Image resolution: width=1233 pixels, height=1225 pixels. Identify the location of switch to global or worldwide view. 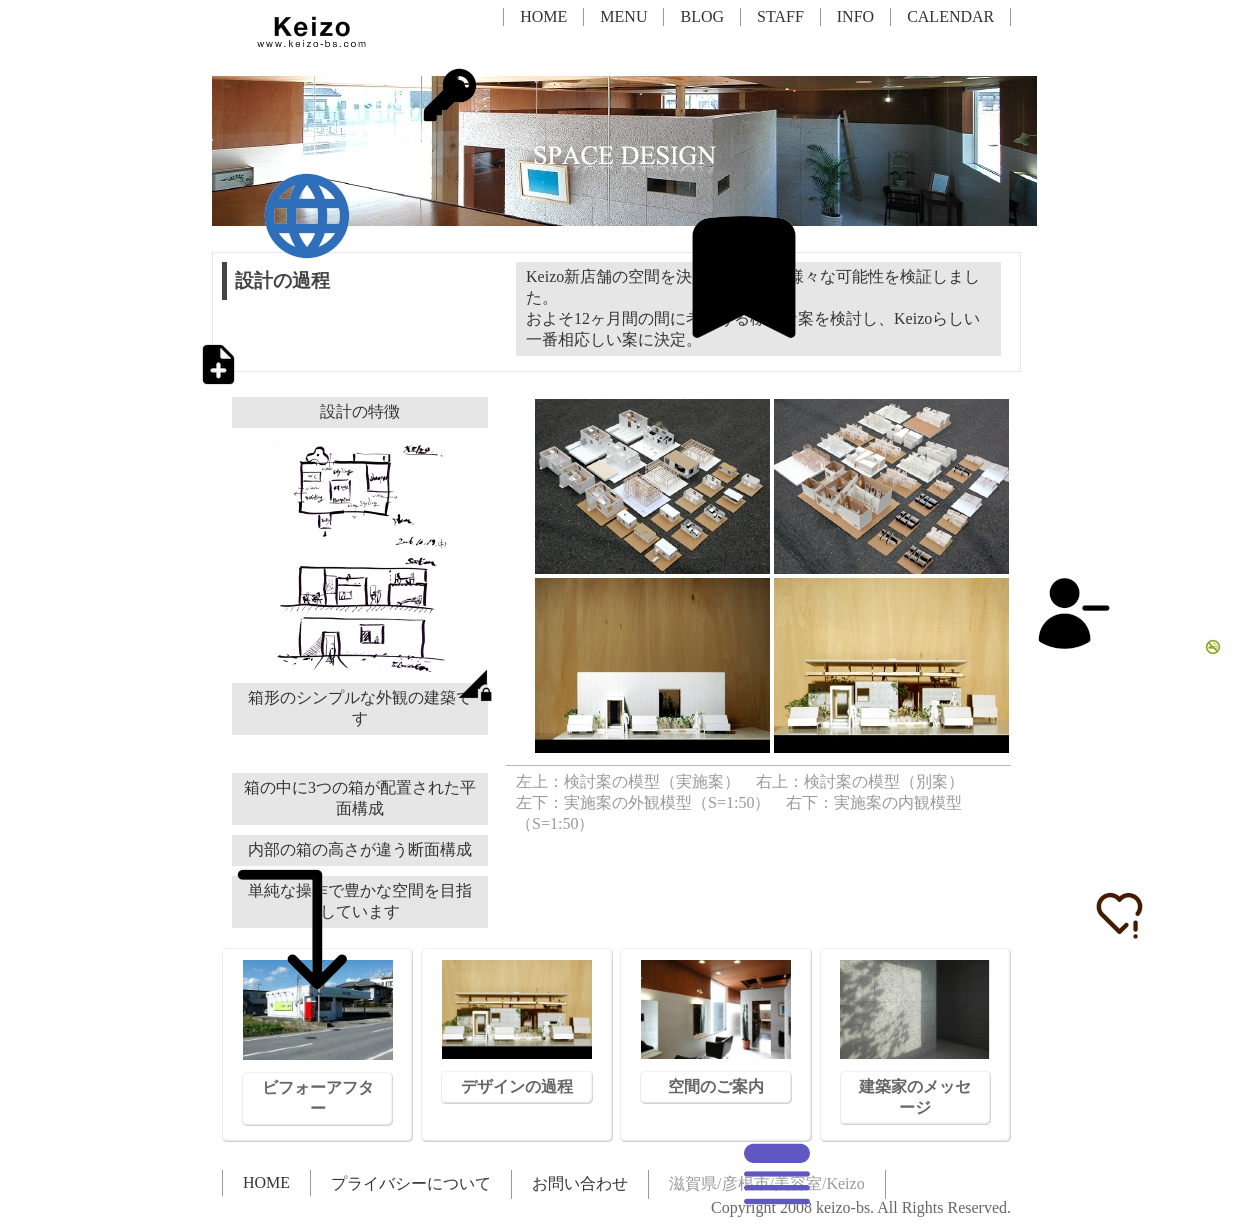
(307, 216).